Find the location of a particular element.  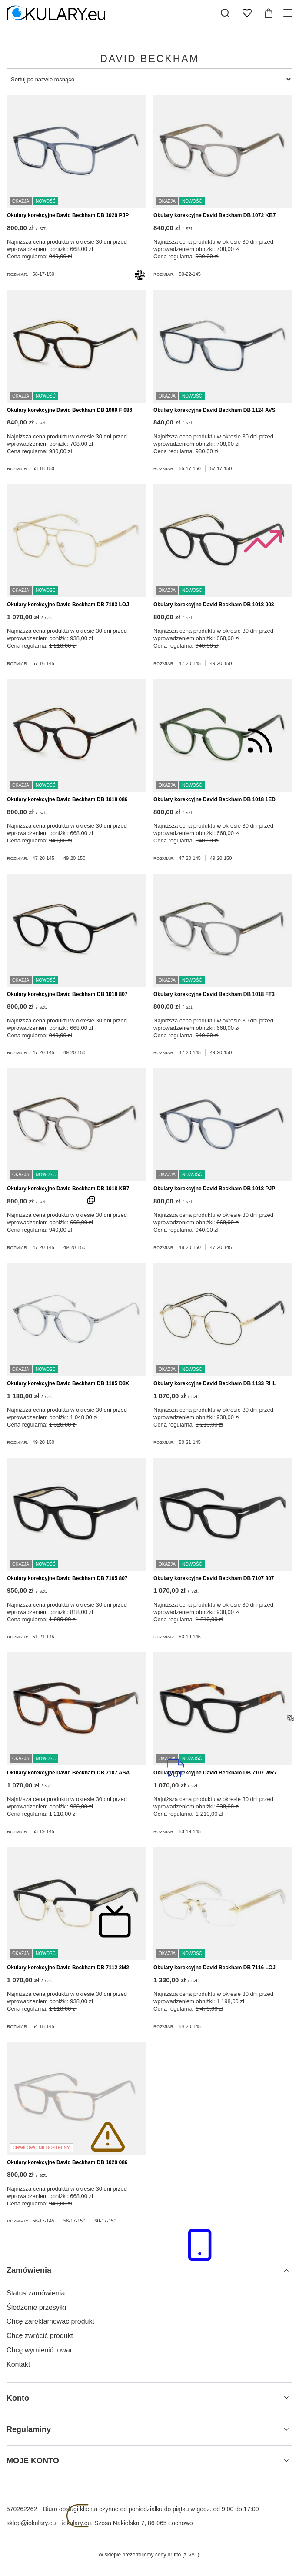

open Slack messaging app is located at coordinates (140, 275).